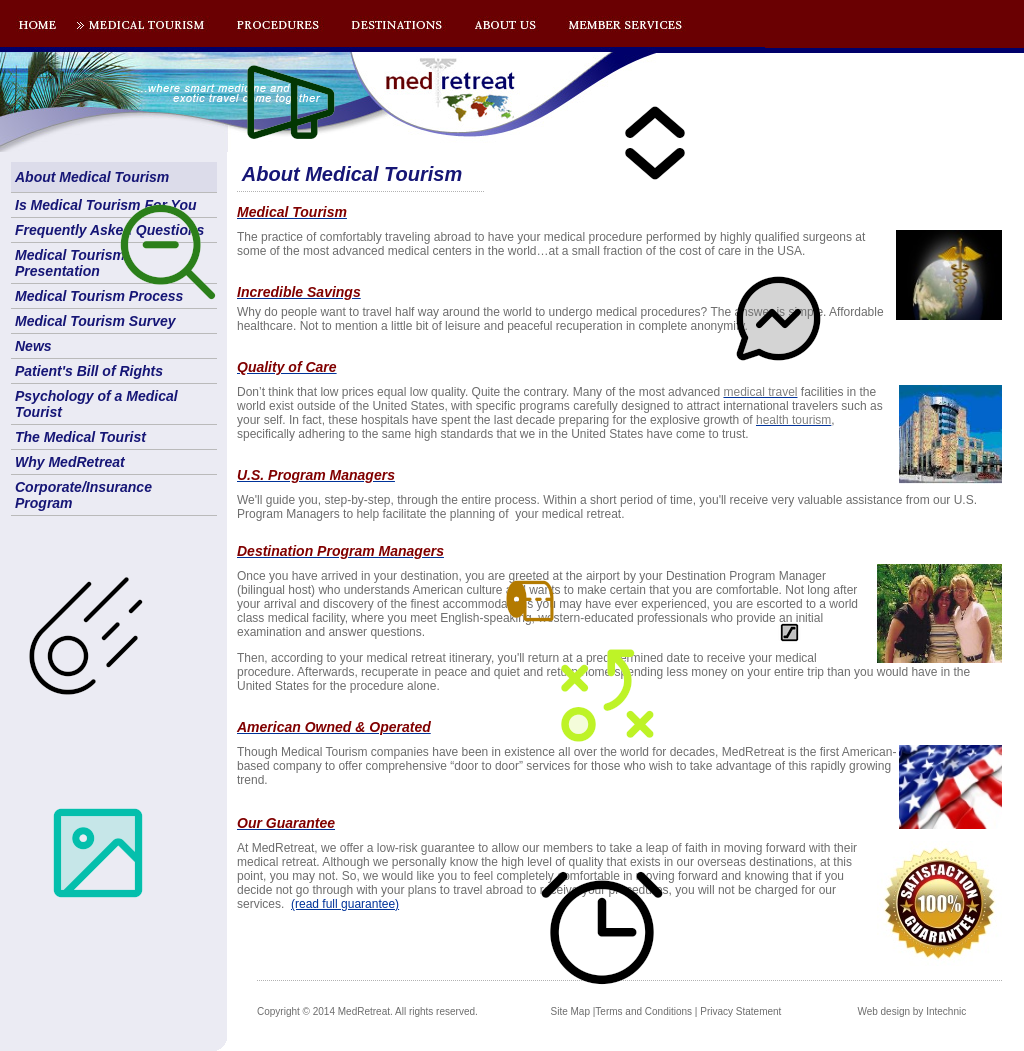  Describe the element at coordinates (530, 601) in the screenshot. I see `bathroom or restroom location indicator` at that location.